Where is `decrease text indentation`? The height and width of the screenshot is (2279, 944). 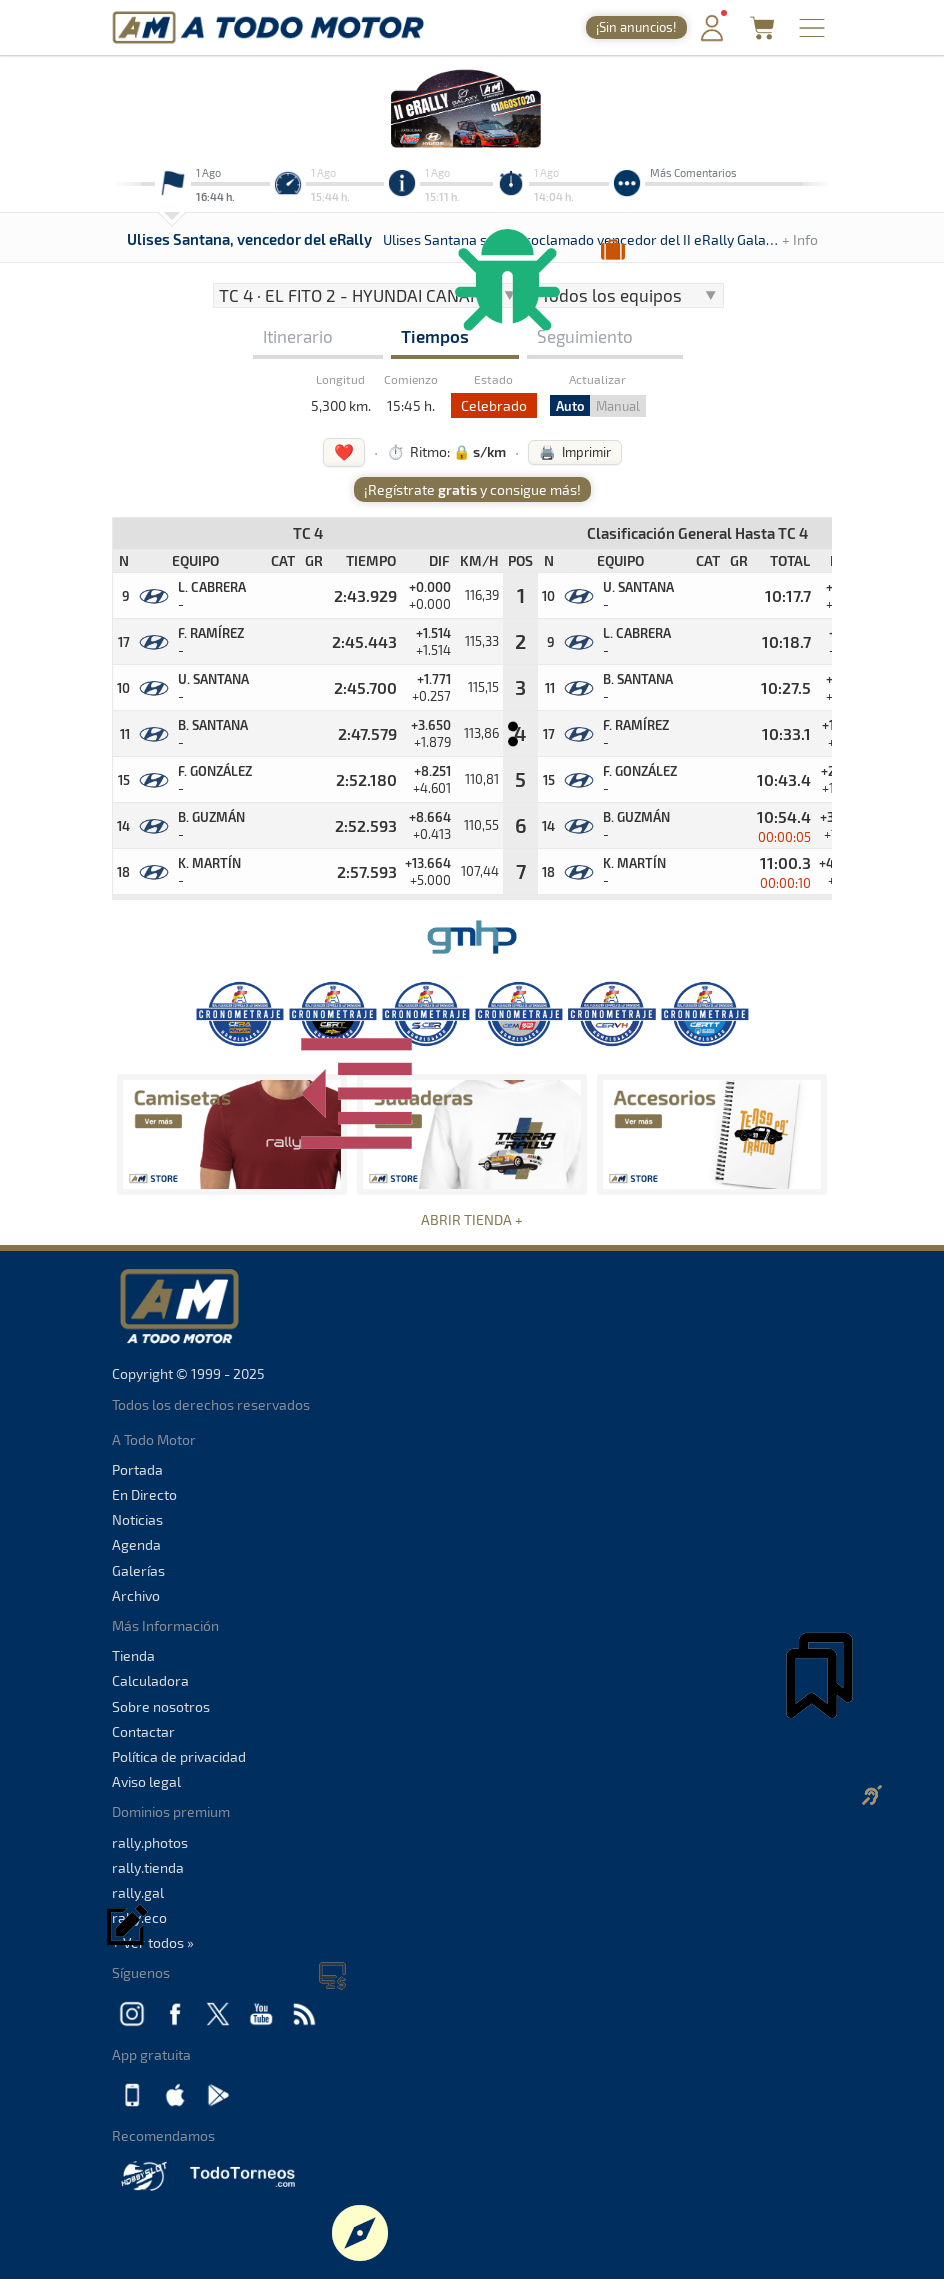
decrease text indentation is located at coordinates (356, 1093).